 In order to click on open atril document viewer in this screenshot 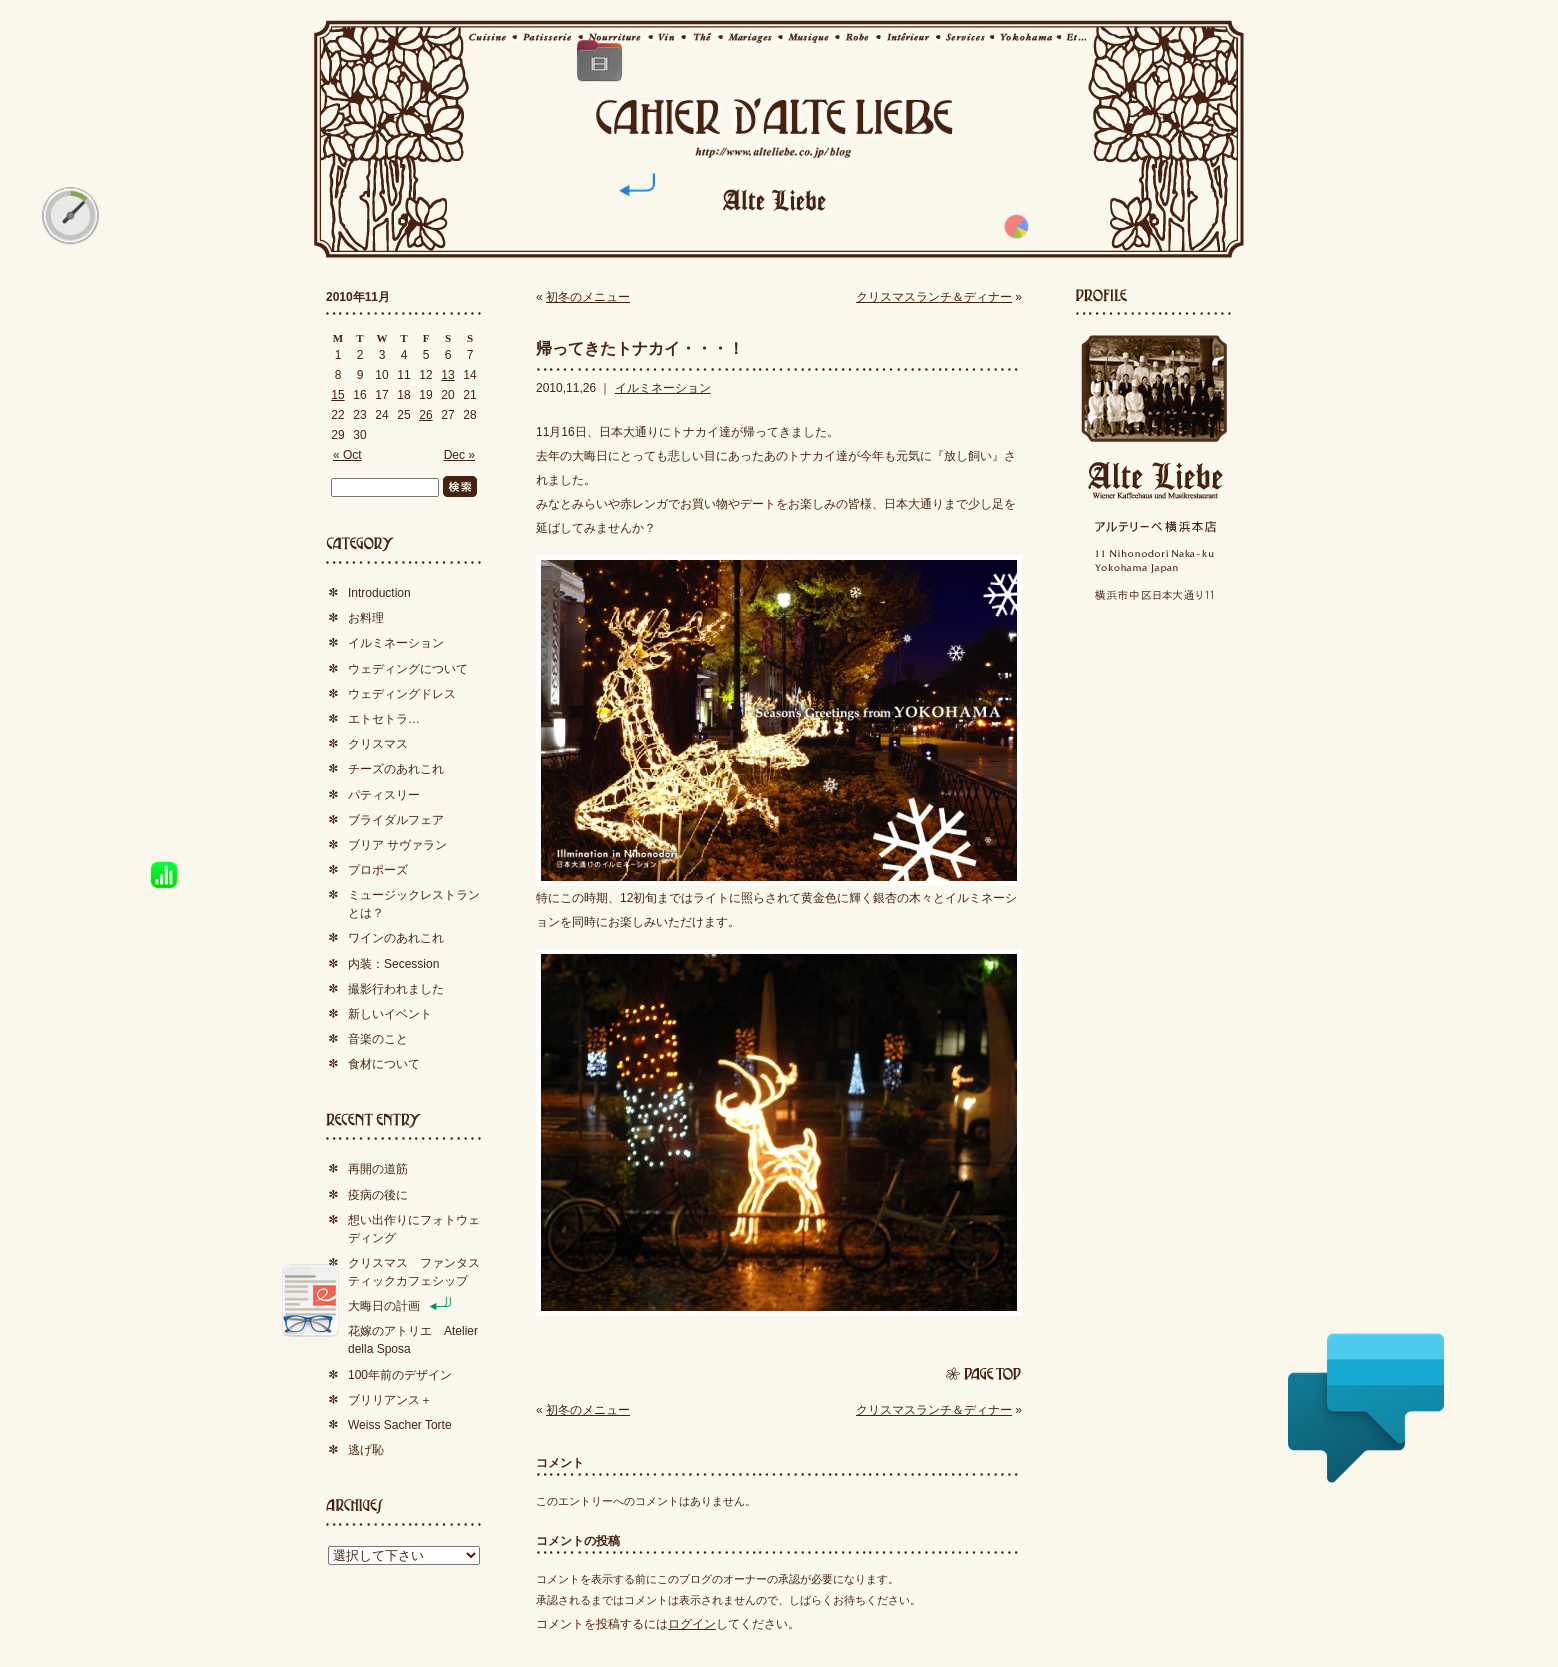, I will do `click(310, 1300)`.